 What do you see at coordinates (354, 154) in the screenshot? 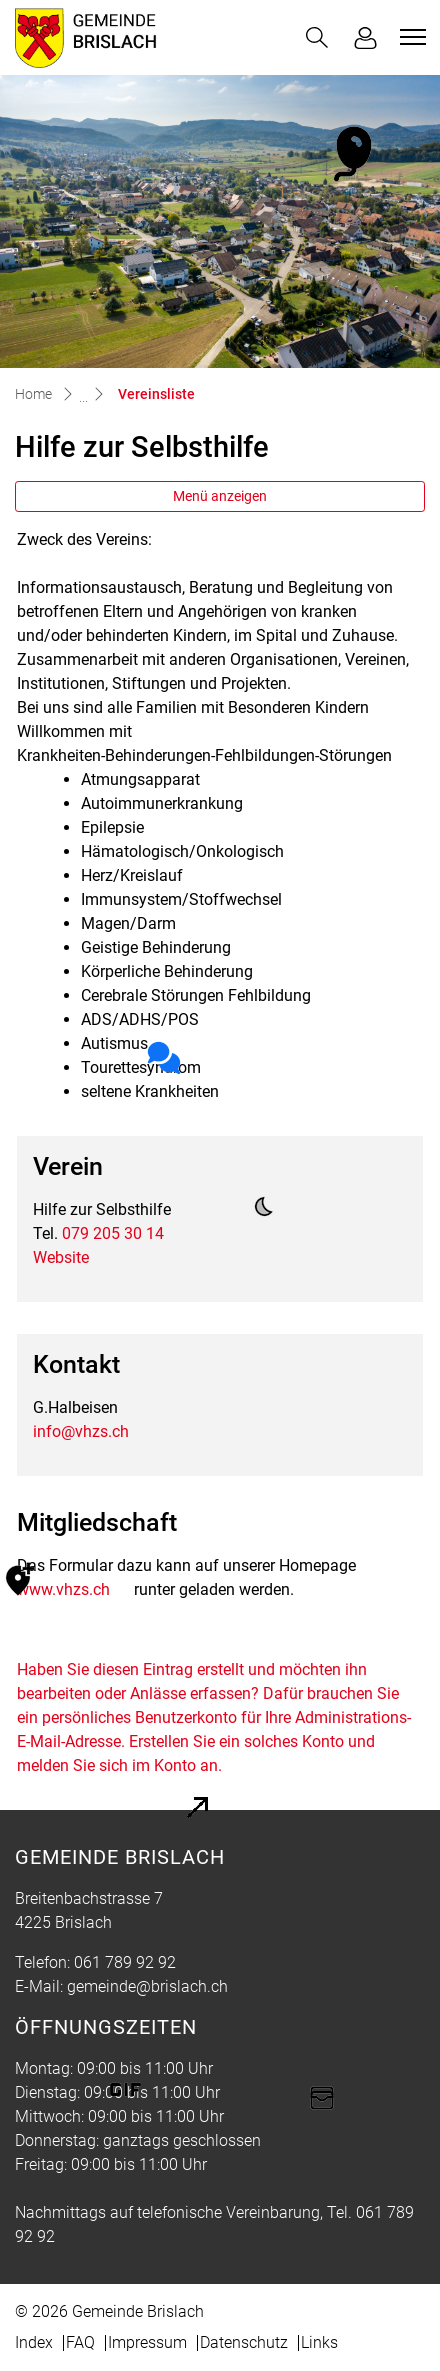
I see `celebrate a milestone or achievement` at bounding box center [354, 154].